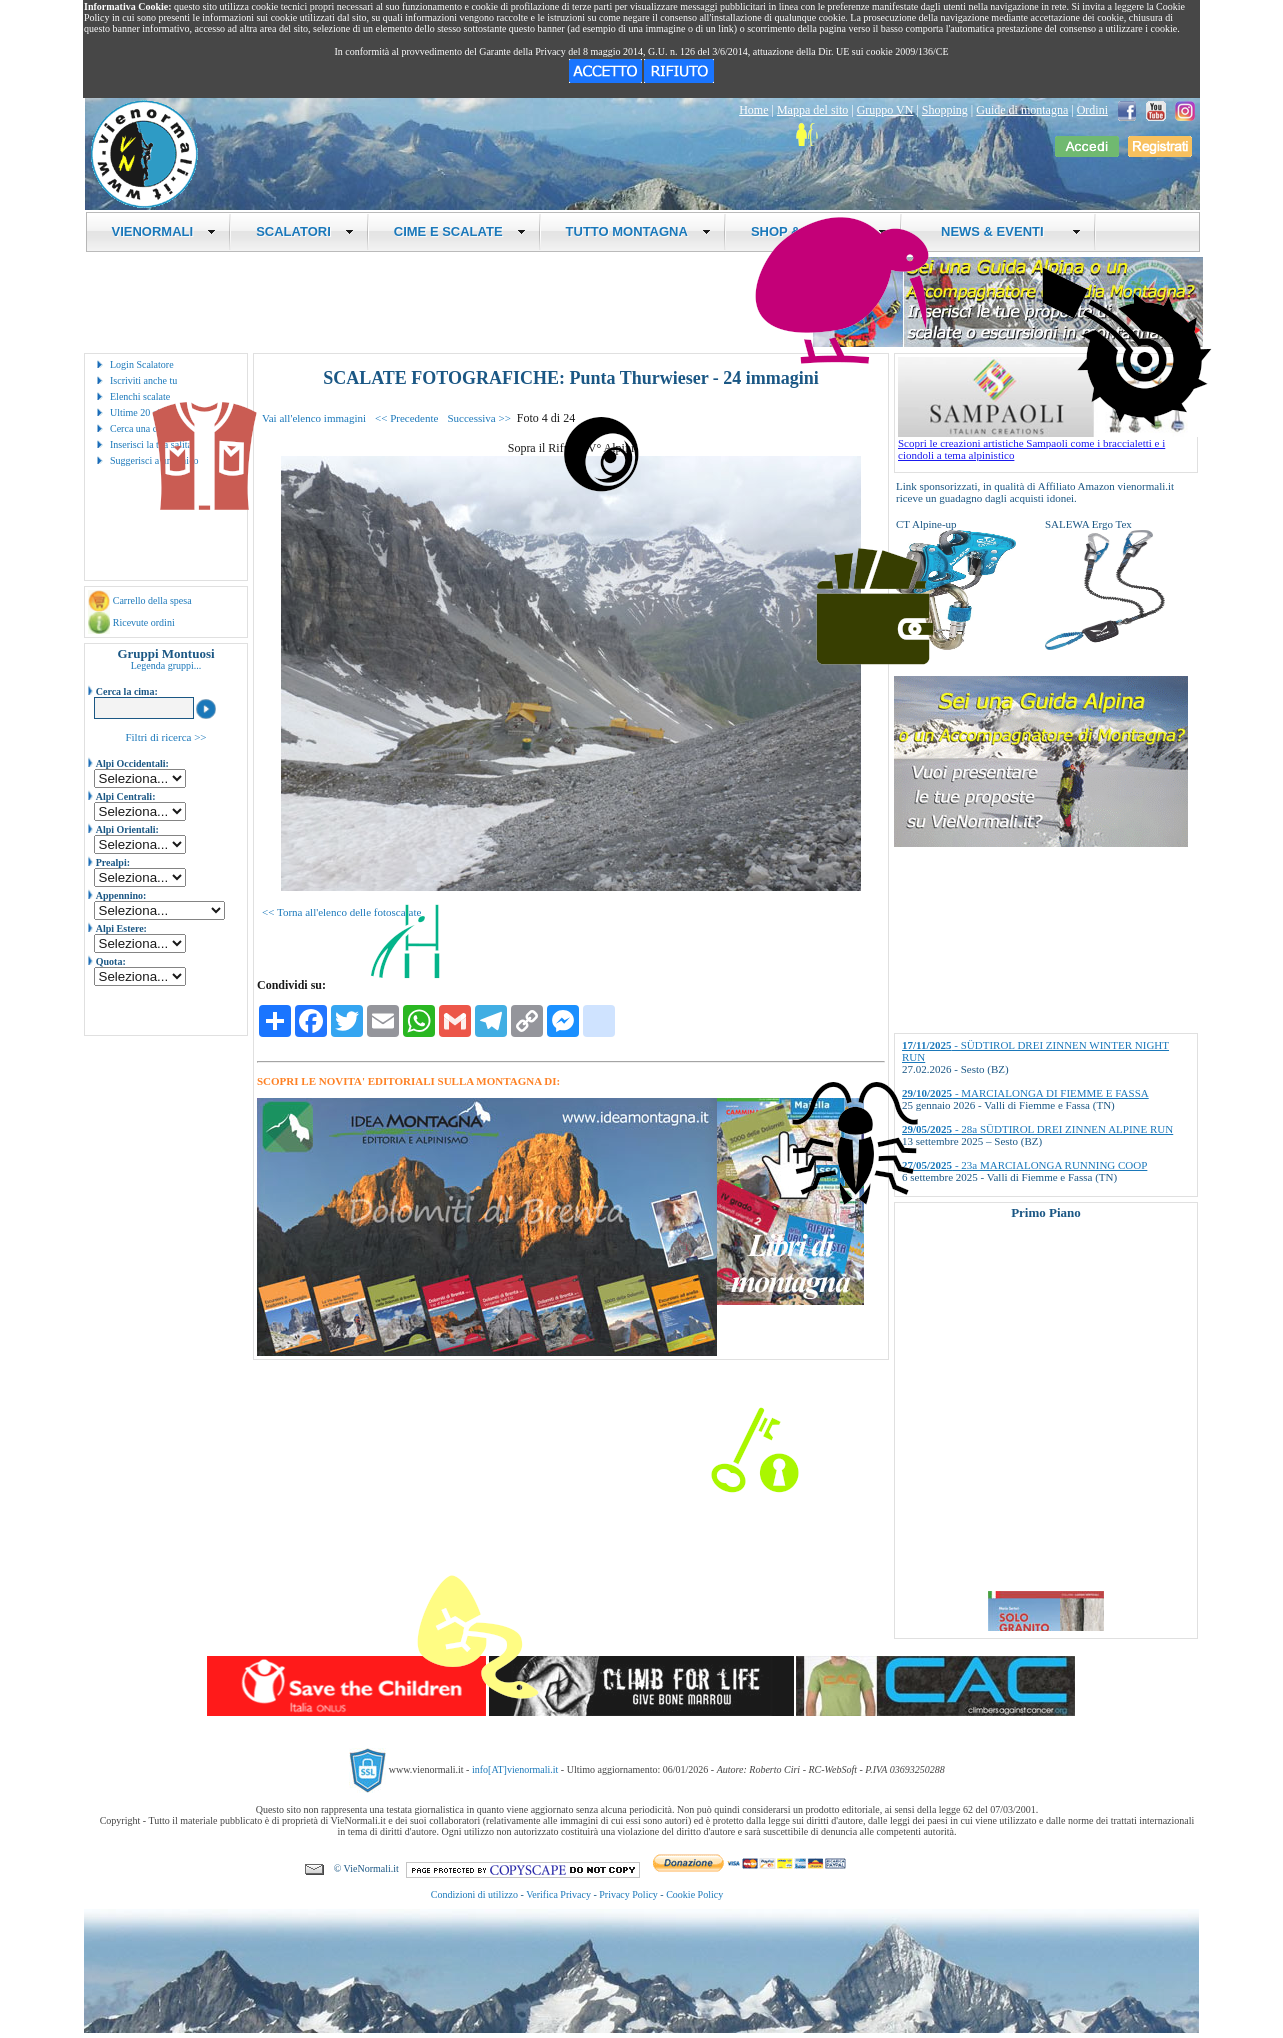 This screenshot has height=2038, width=1283. I want to click on lock or unlock a game item, so click(755, 1450).